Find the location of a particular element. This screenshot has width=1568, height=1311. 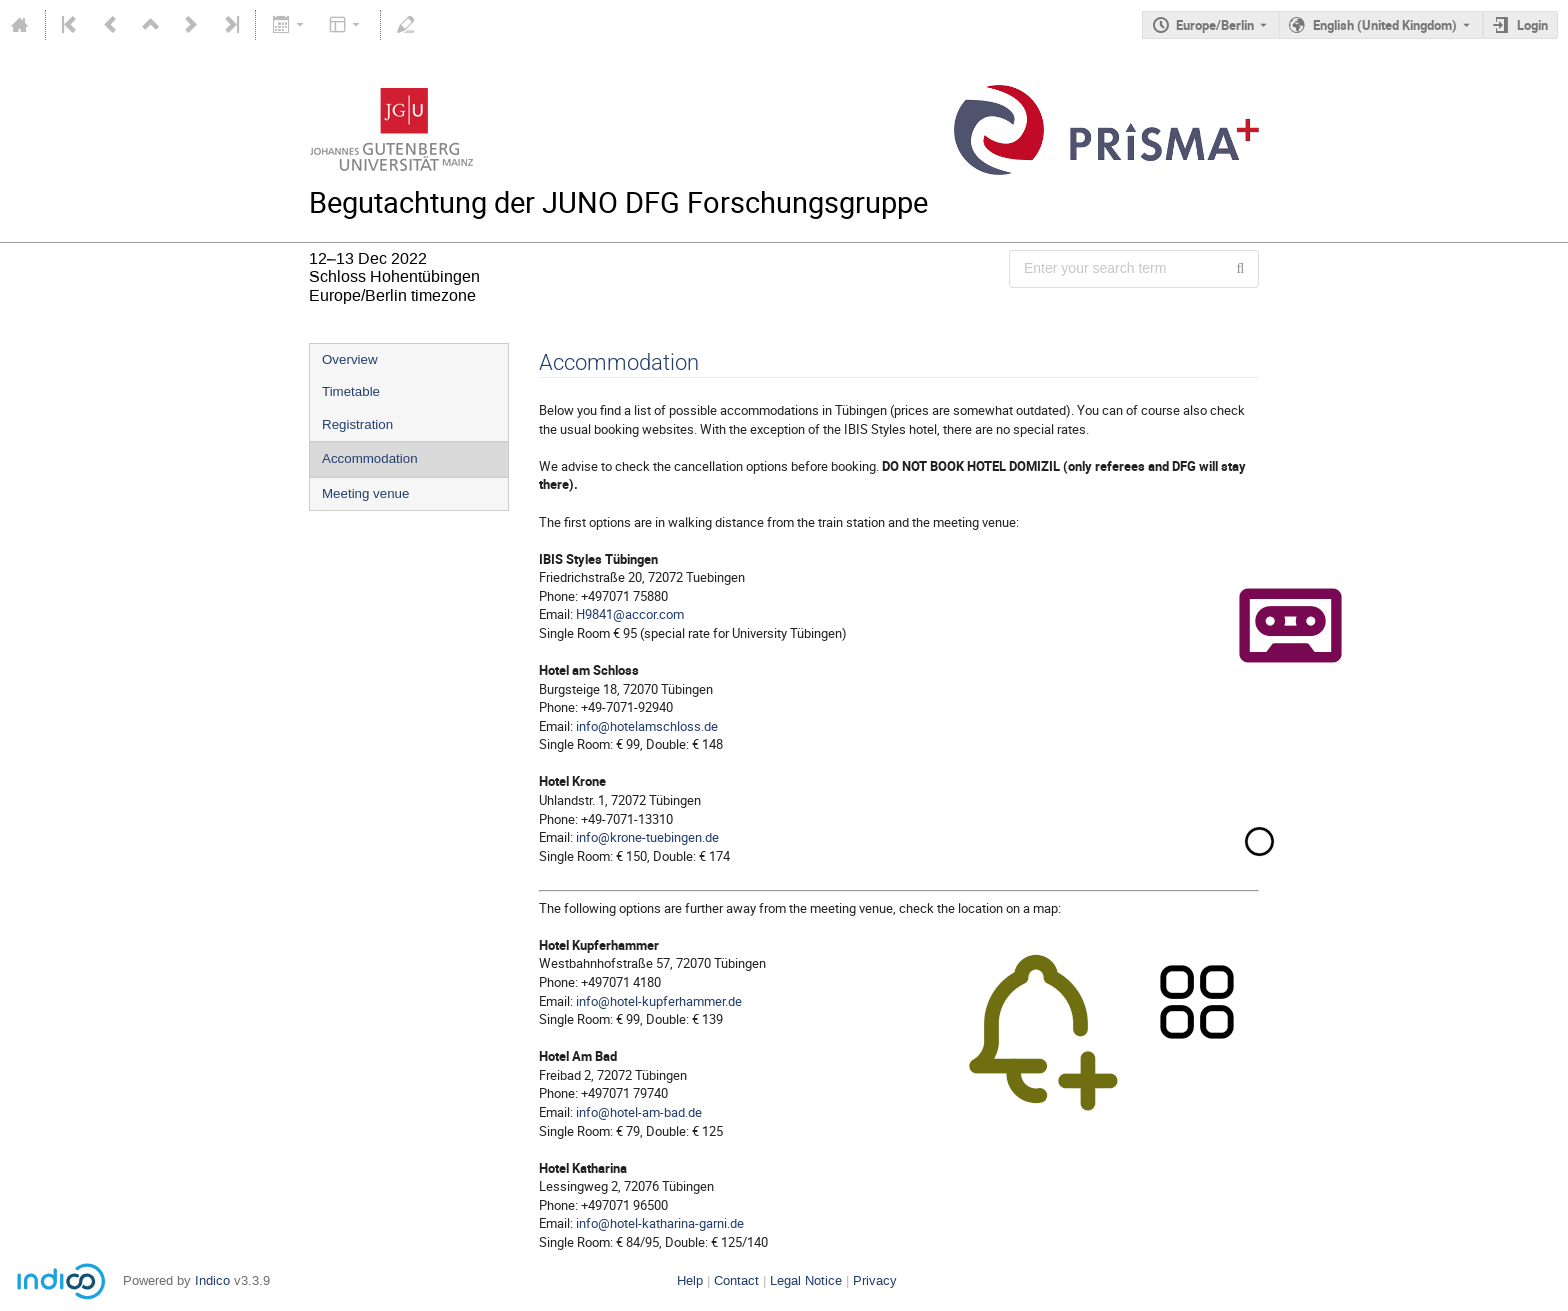

unselected radio button option is located at coordinates (1259, 841).